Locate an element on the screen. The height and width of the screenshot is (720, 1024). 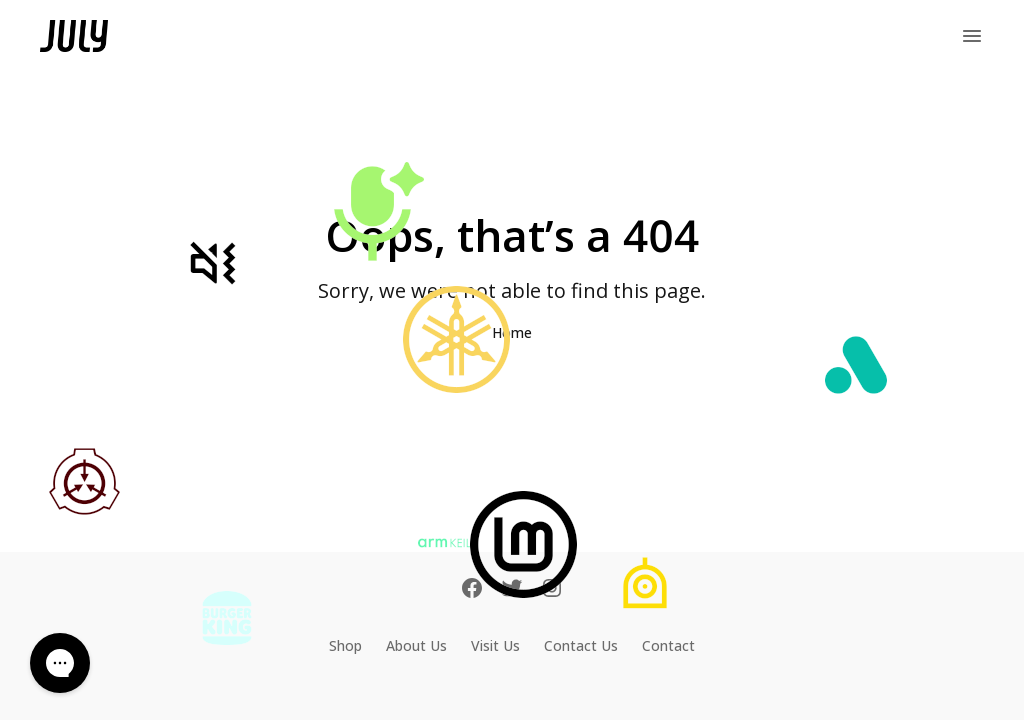
arm keil brand logo is located at coordinates (444, 543).